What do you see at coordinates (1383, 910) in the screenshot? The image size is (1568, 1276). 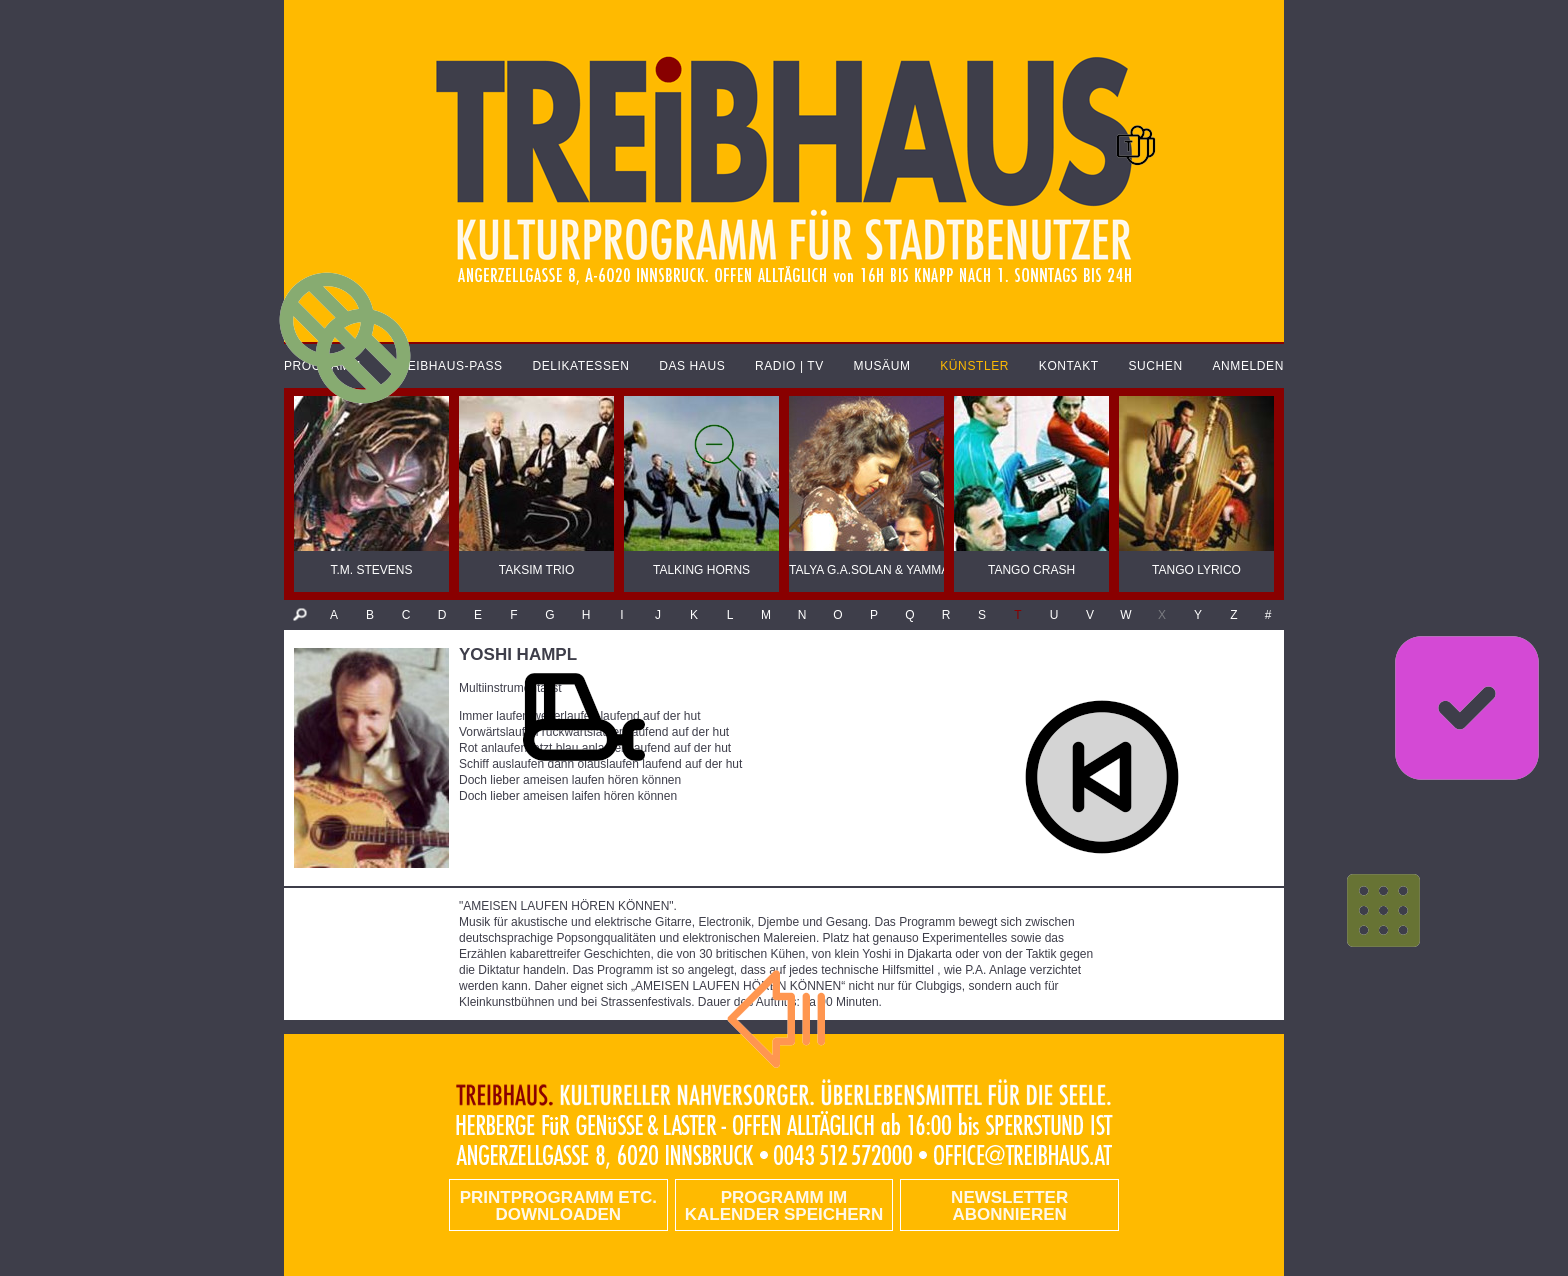 I see `open app drawer or launcher` at bounding box center [1383, 910].